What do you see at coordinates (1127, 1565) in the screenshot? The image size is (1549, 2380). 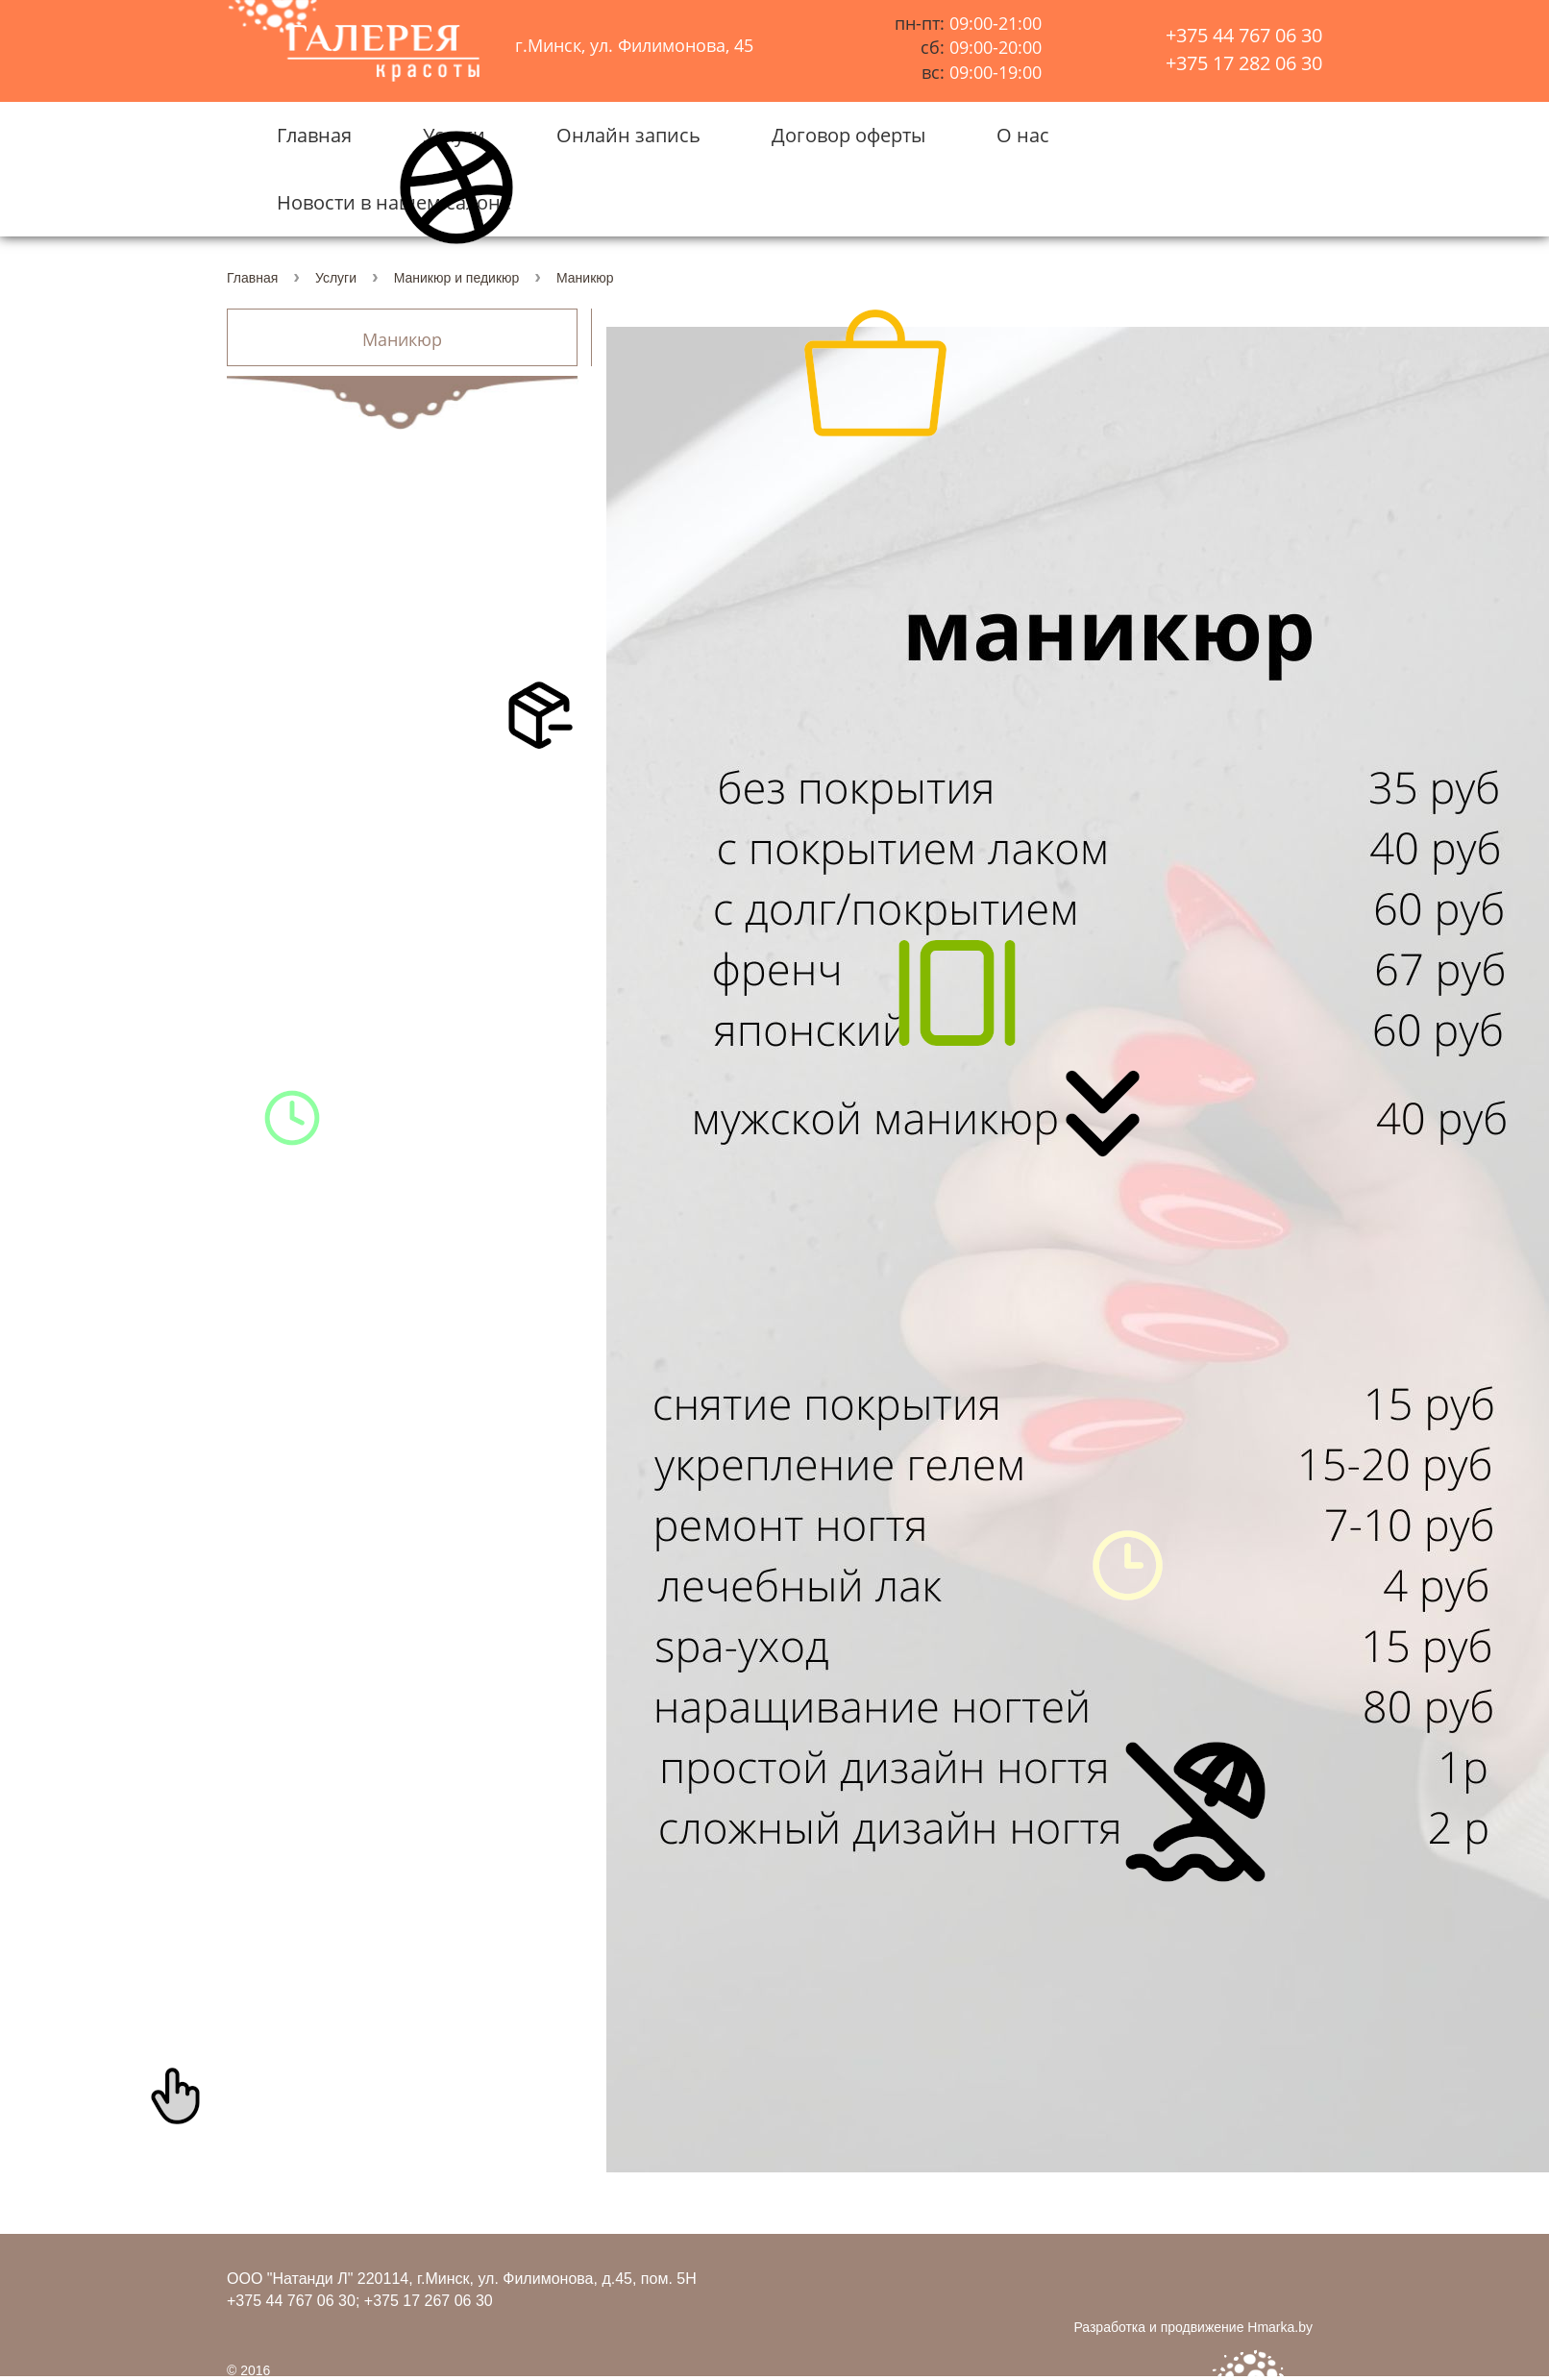 I see `view current time` at bounding box center [1127, 1565].